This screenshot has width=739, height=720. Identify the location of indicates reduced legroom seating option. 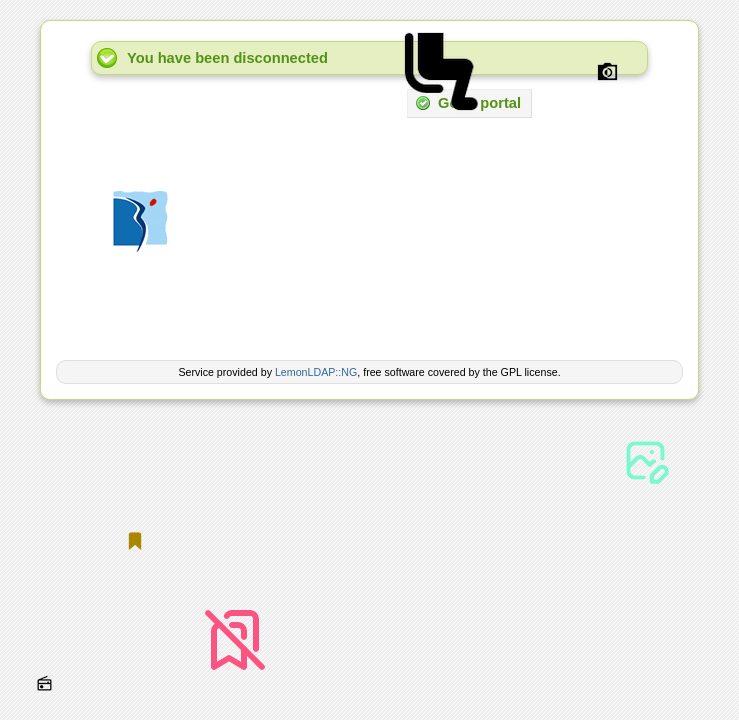
(443, 71).